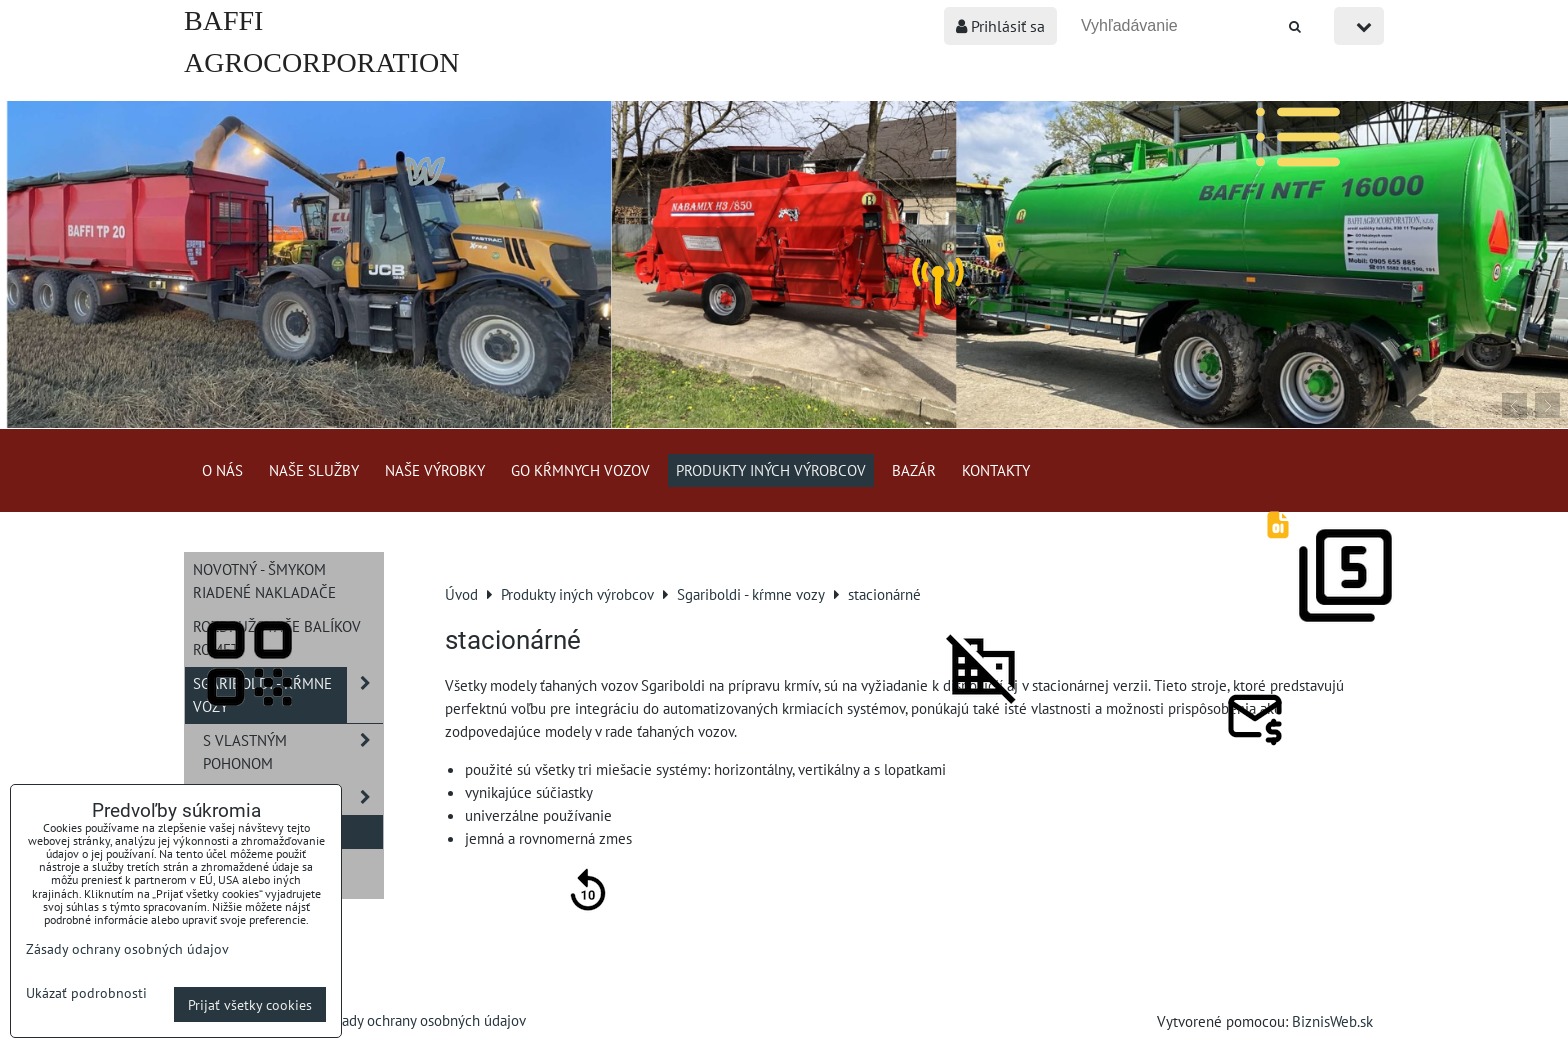  Describe the element at coordinates (1298, 137) in the screenshot. I see `view items in list format` at that location.